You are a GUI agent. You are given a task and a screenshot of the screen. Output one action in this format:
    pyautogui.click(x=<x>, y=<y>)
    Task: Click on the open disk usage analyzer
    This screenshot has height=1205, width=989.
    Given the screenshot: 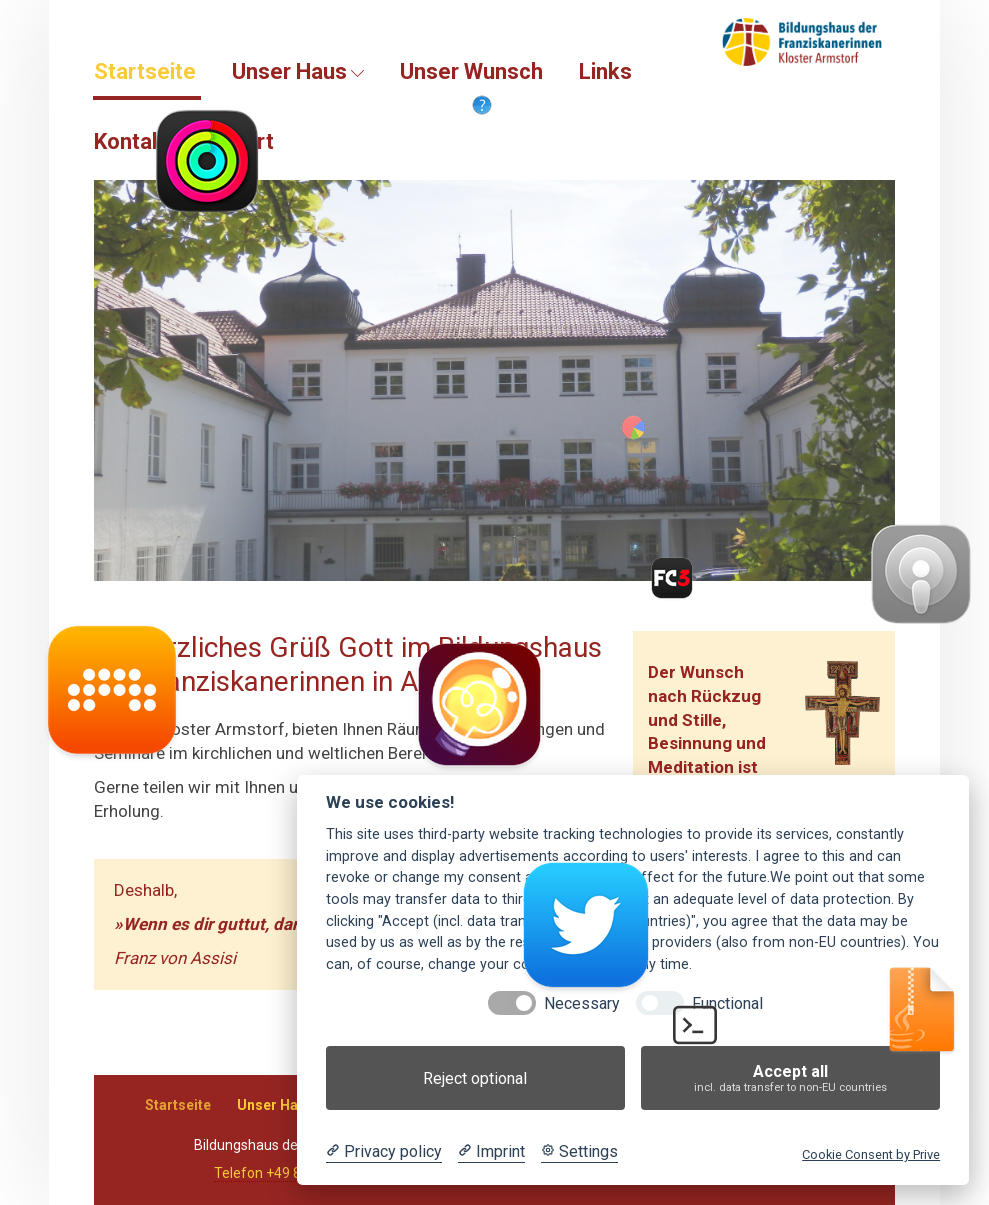 What is the action you would take?
    pyautogui.click(x=633, y=427)
    